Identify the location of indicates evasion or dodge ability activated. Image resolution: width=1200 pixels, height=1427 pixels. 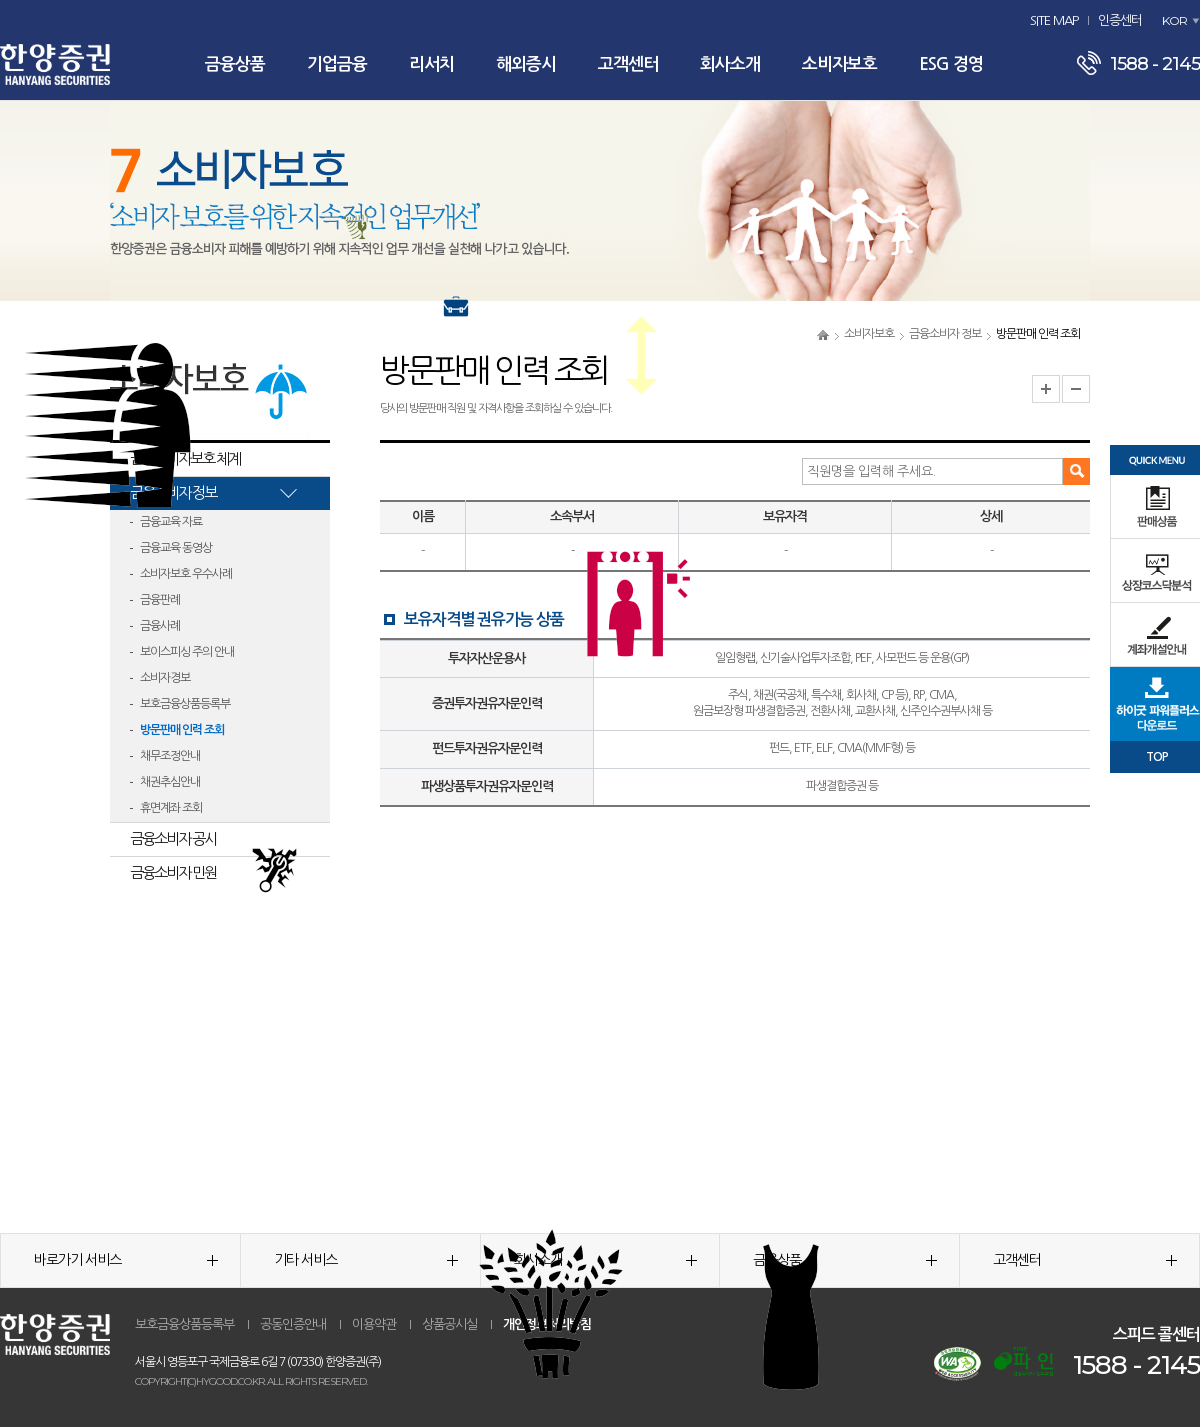
(108, 426).